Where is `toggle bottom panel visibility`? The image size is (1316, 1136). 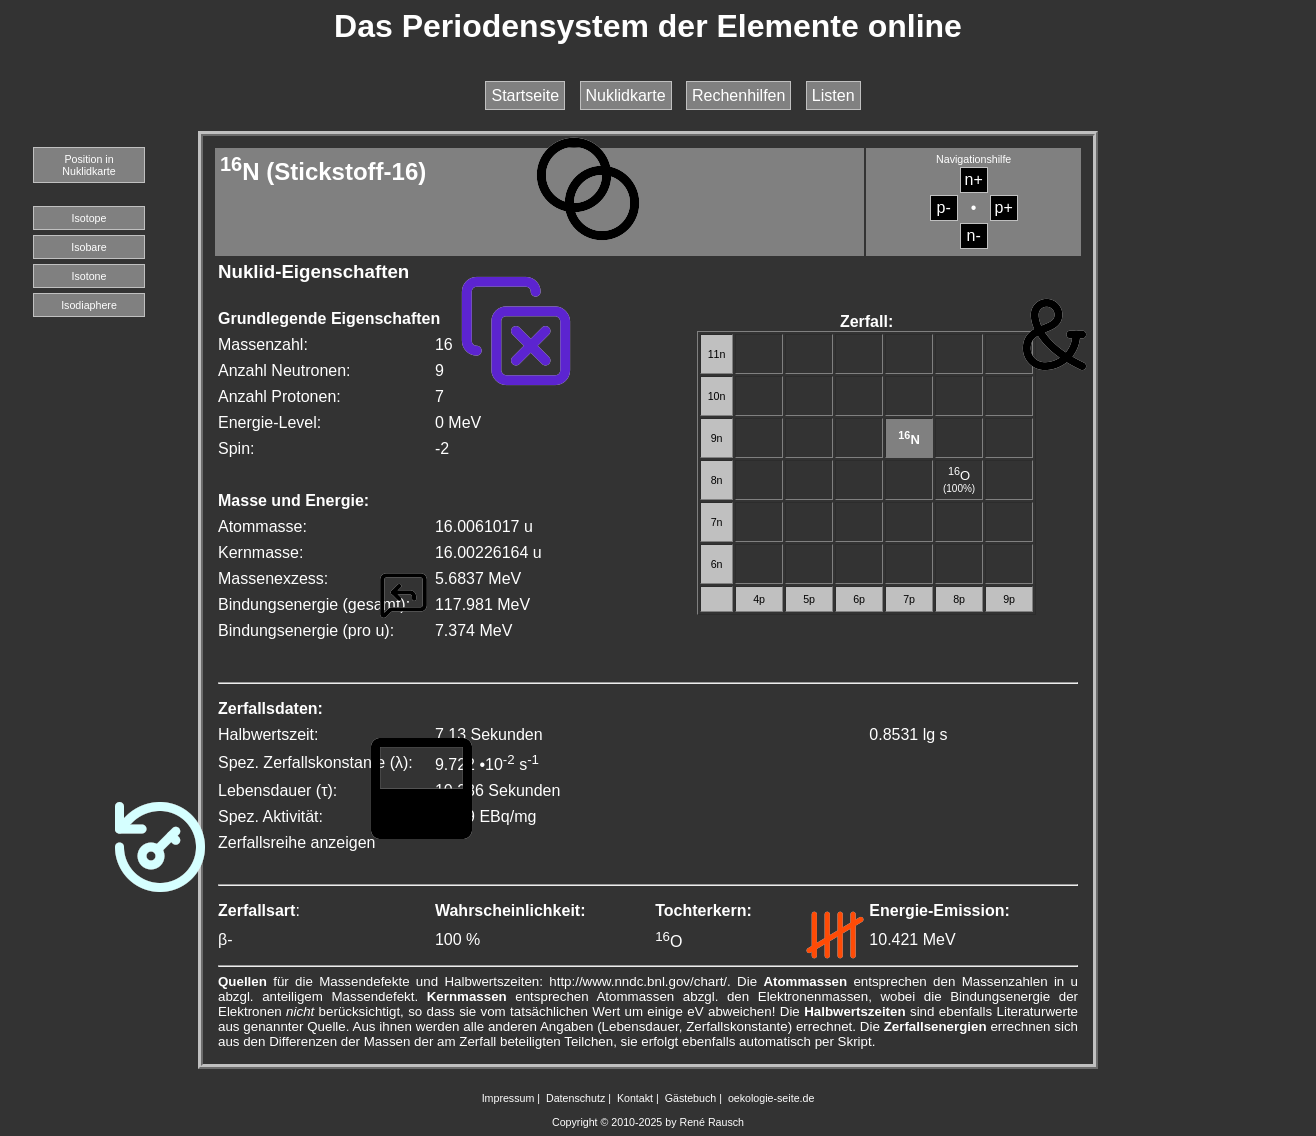
toggle bottom panel visibility is located at coordinates (421, 788).